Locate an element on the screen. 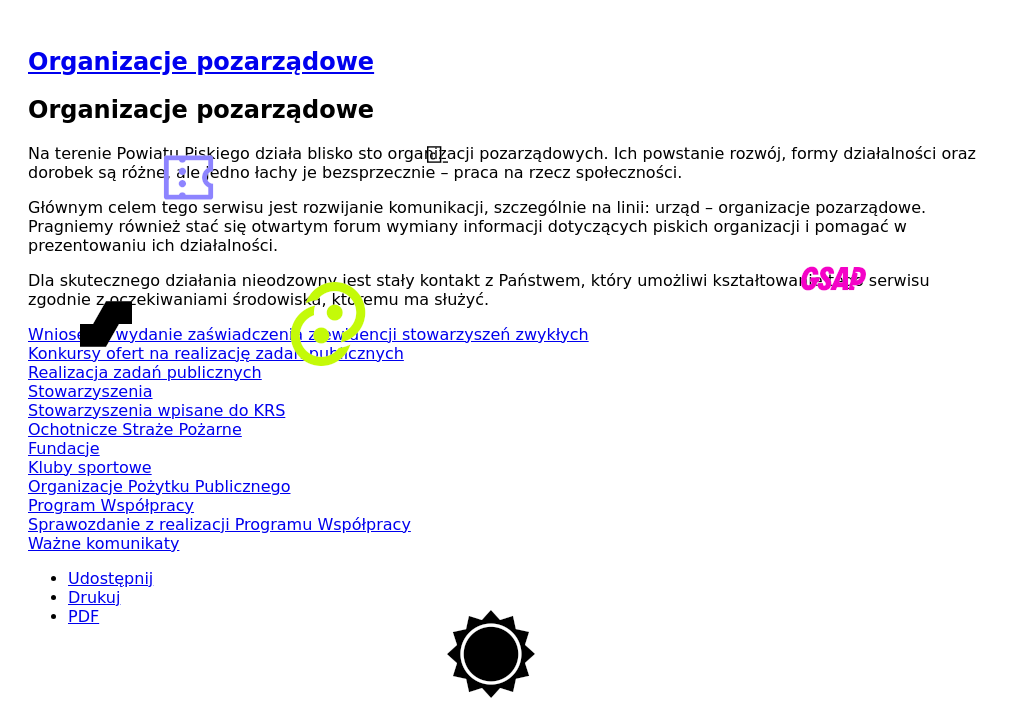 This screenshot has height=720, width=1014. tauri framework logo is located at coordinates (328, 324).